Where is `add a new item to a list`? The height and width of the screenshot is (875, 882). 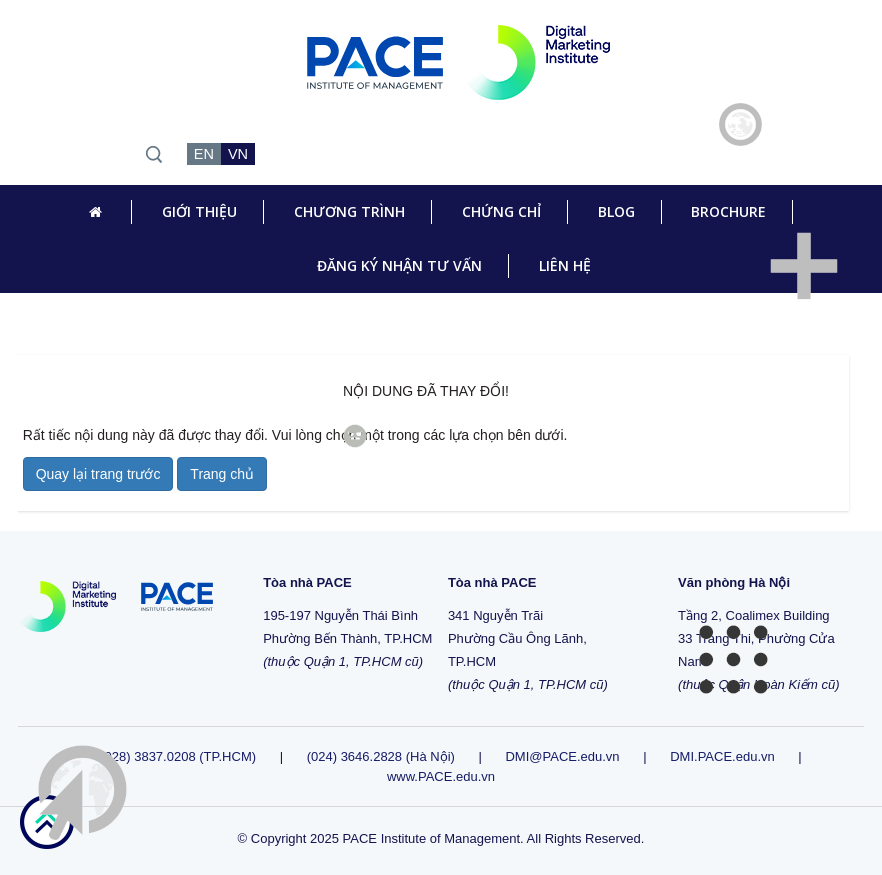
add a new item to a list is located at coordinates (804, 266).